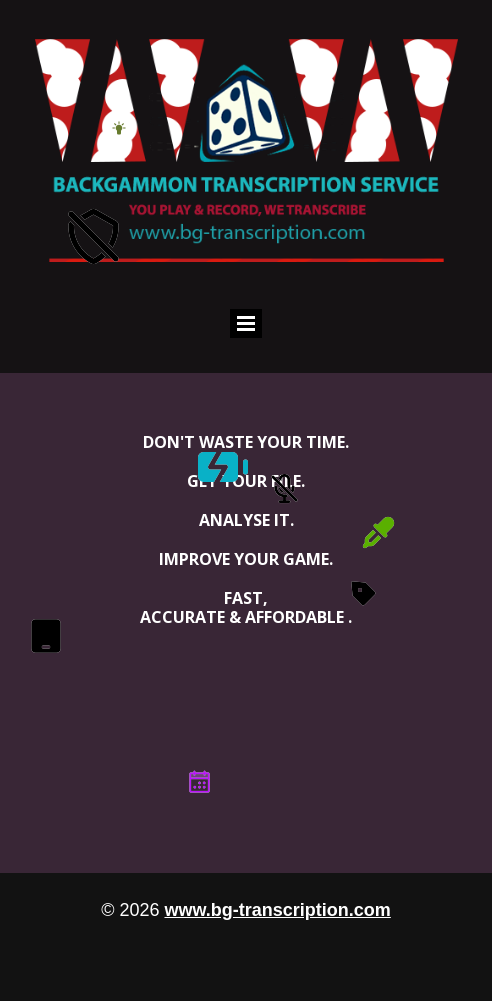  I want to click on disable security protection, so click(93, 236).